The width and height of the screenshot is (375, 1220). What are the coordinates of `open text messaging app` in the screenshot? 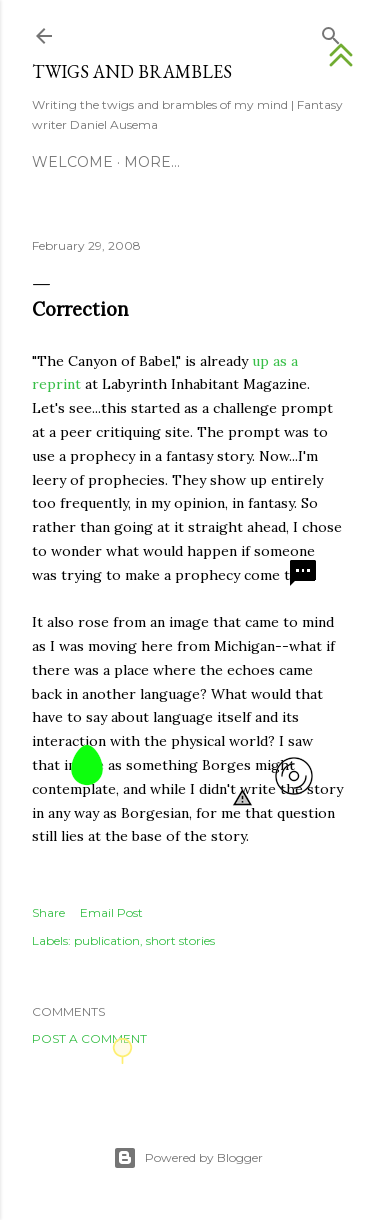 It's located at (303, 573).